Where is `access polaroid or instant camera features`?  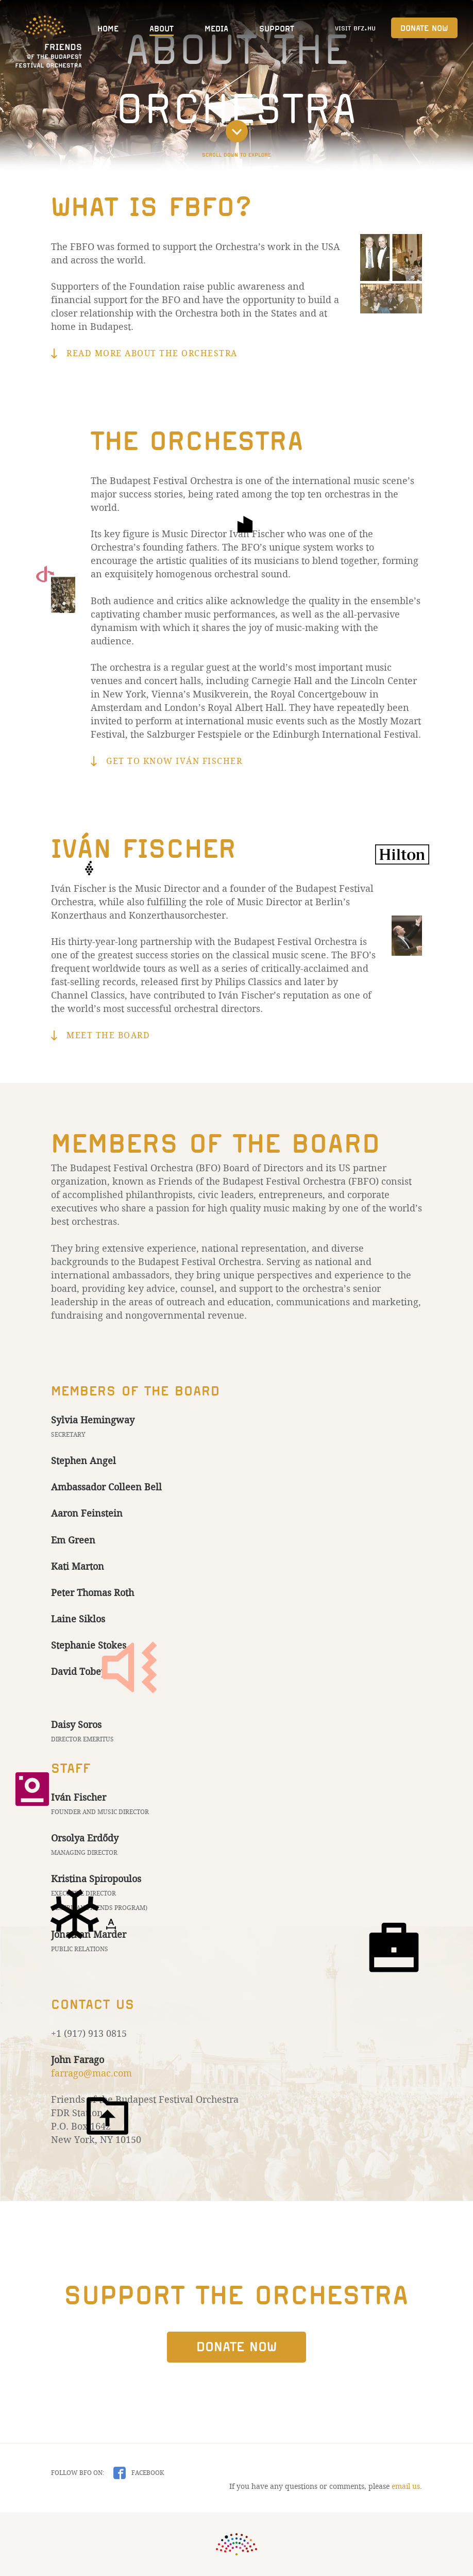 access polaroid or instant camera features is located at coordinates (32, 1789).